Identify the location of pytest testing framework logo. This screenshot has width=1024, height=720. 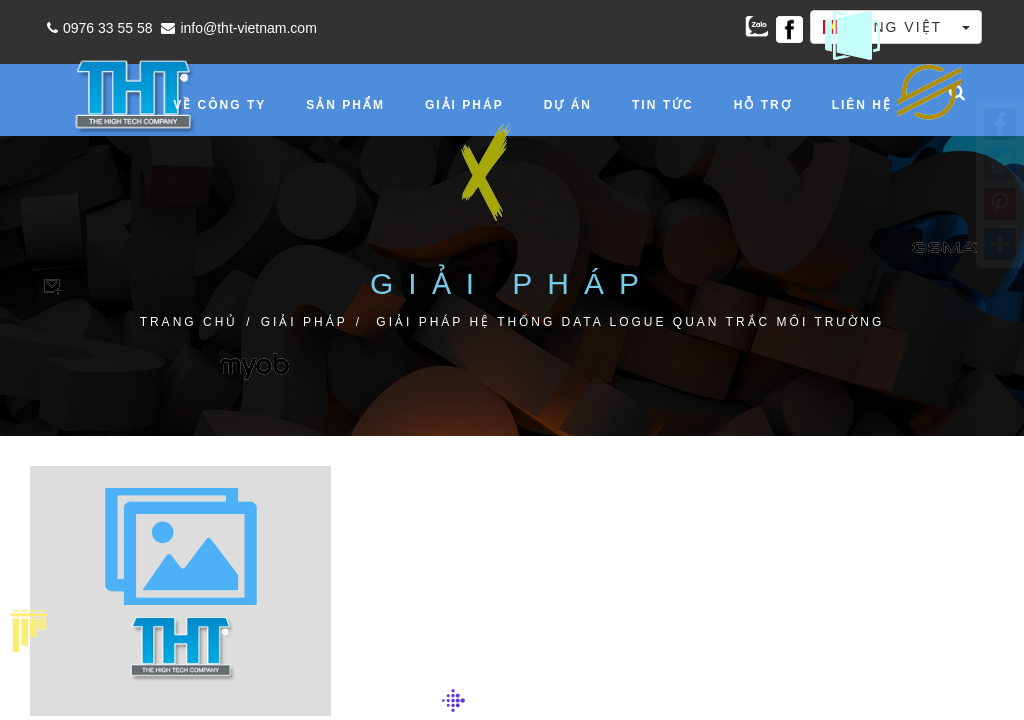
(29, 631).